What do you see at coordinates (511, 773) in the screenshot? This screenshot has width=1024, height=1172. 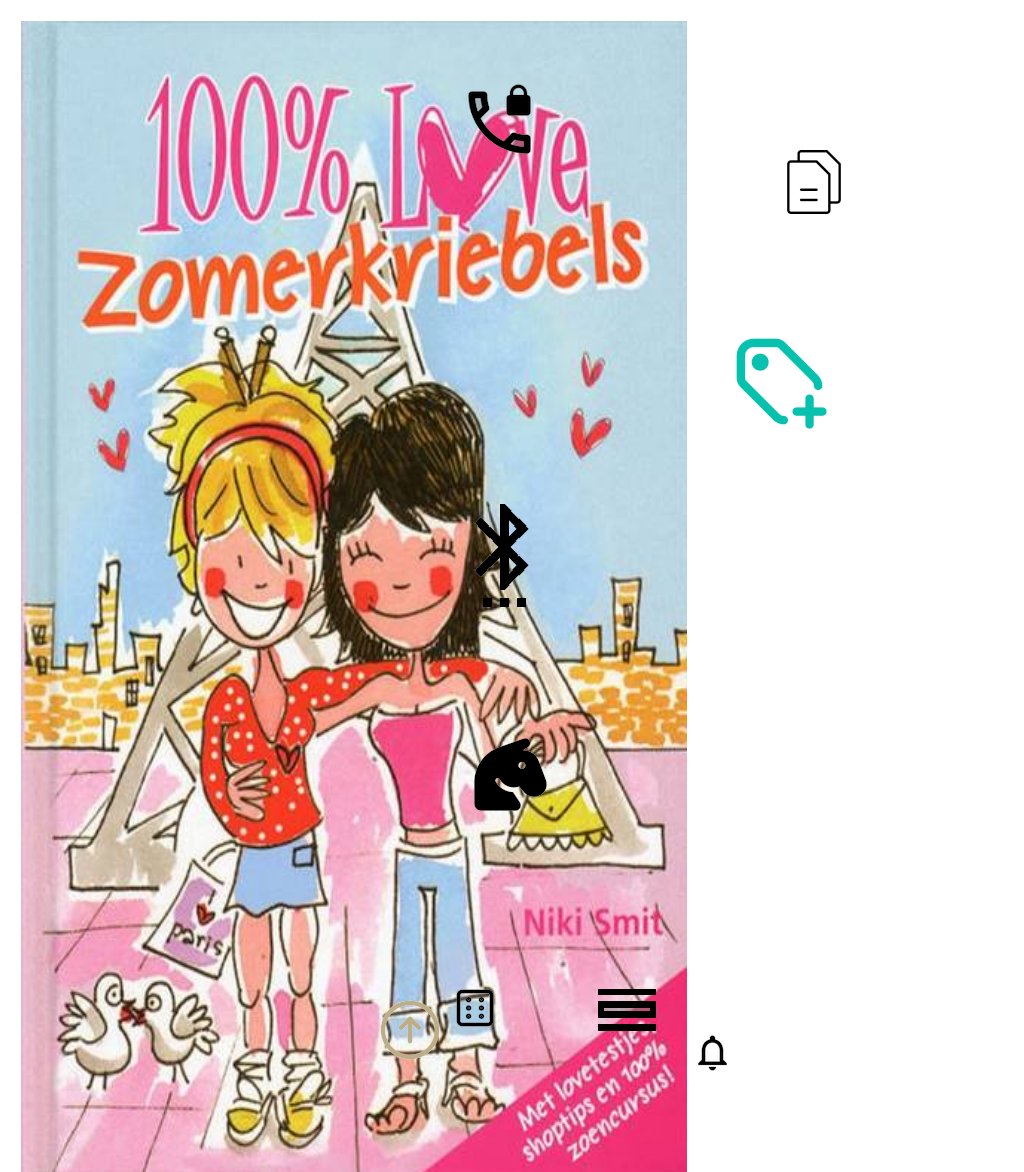 I see `chess game or strategy app` at bounding box center [511, 773].